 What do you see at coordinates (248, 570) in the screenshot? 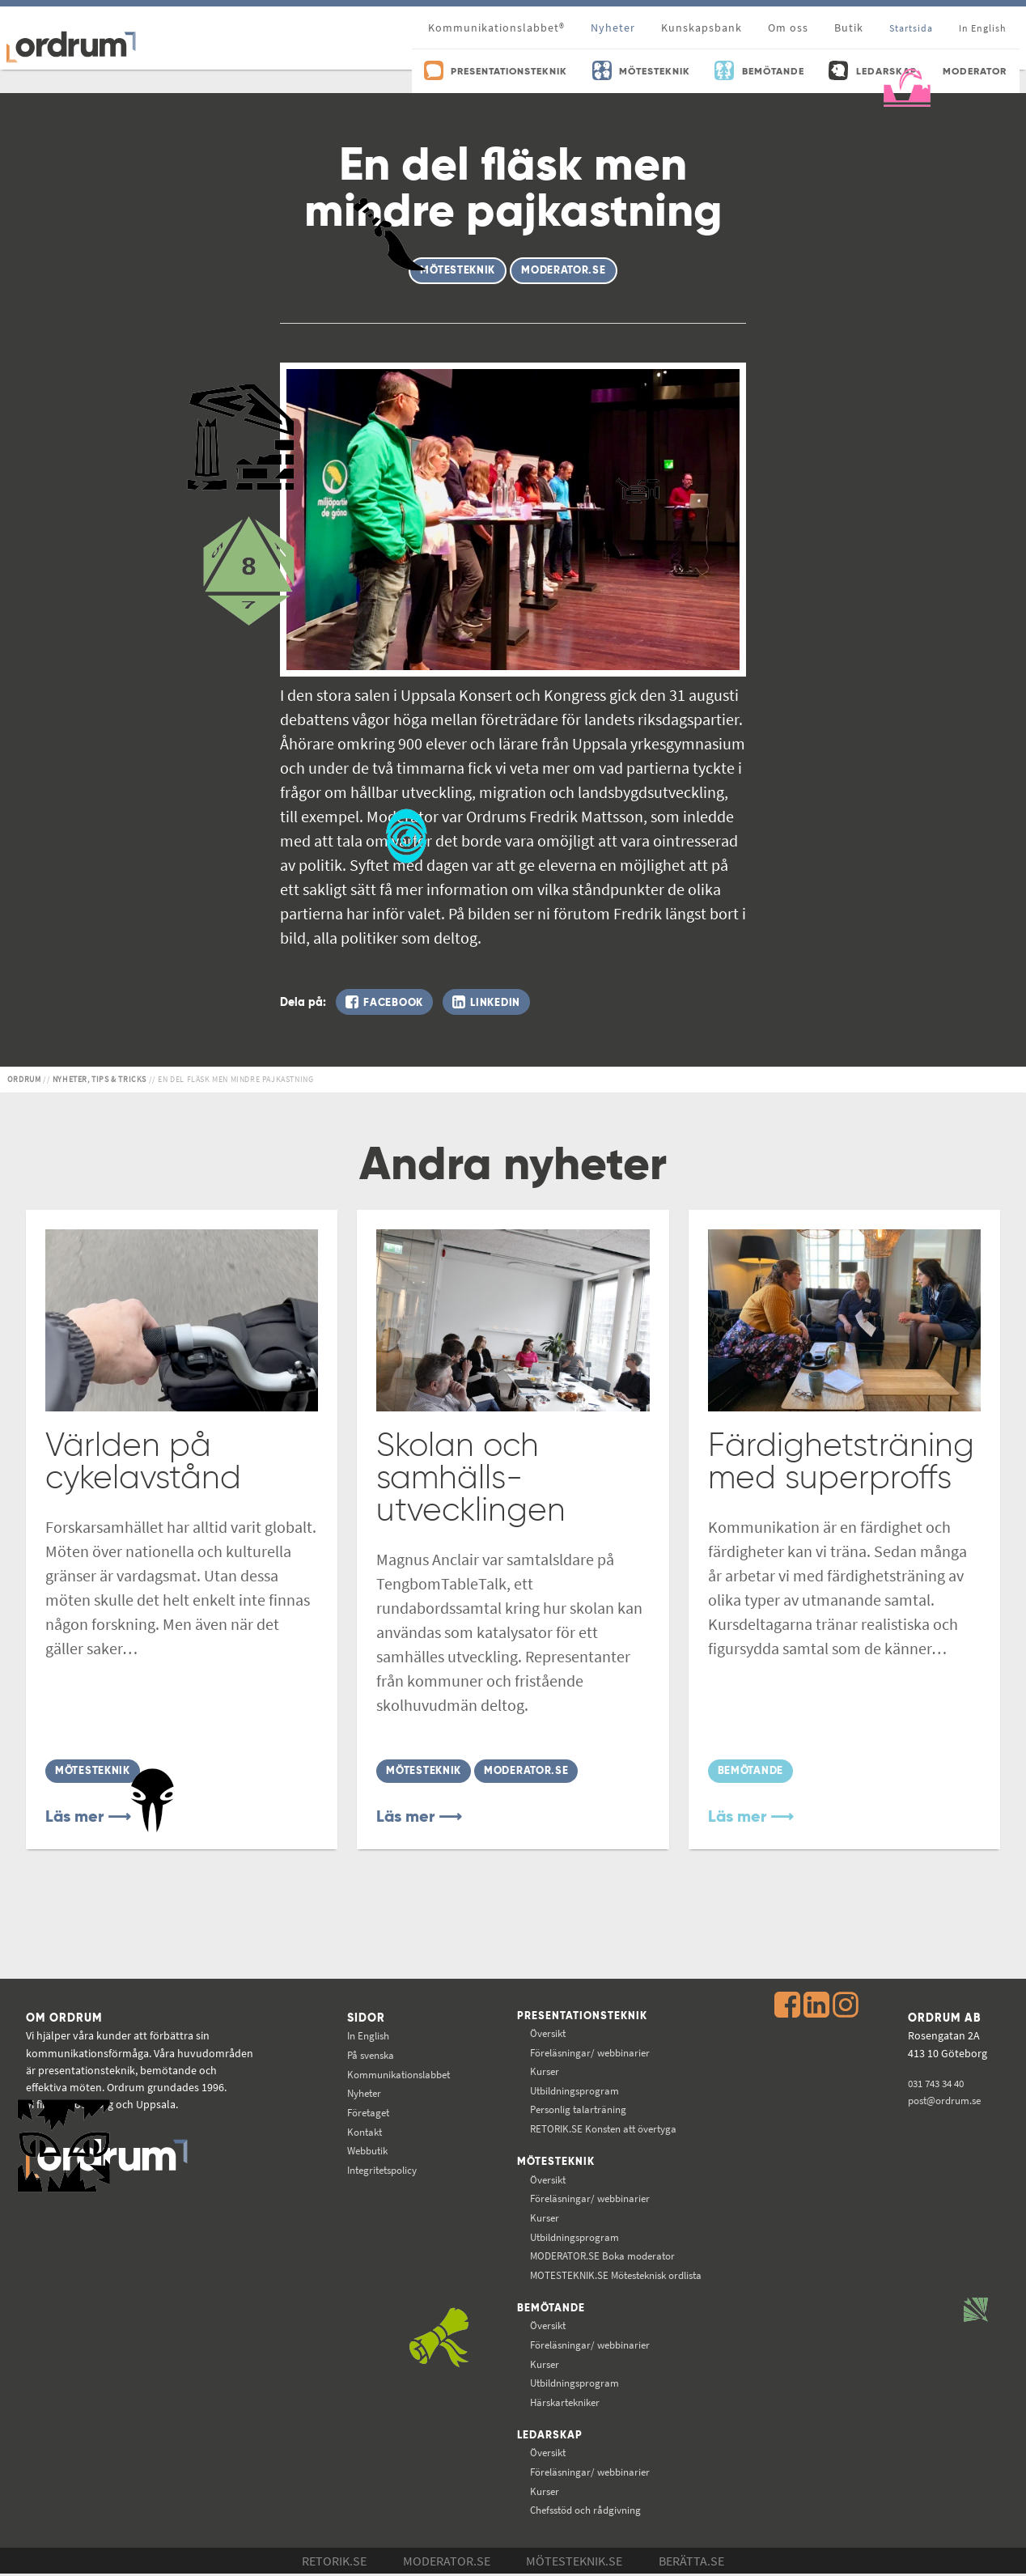
I see `roll a d8 die in-game` at bounding box center [248, 570].